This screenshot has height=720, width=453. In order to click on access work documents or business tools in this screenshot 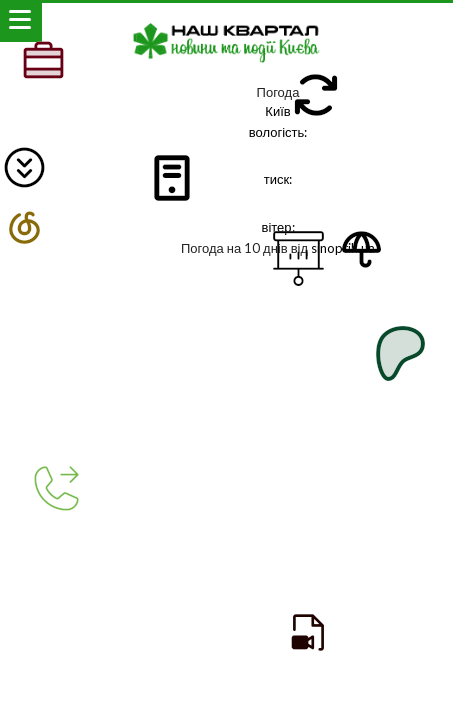, I will do `click(43, 61)`.